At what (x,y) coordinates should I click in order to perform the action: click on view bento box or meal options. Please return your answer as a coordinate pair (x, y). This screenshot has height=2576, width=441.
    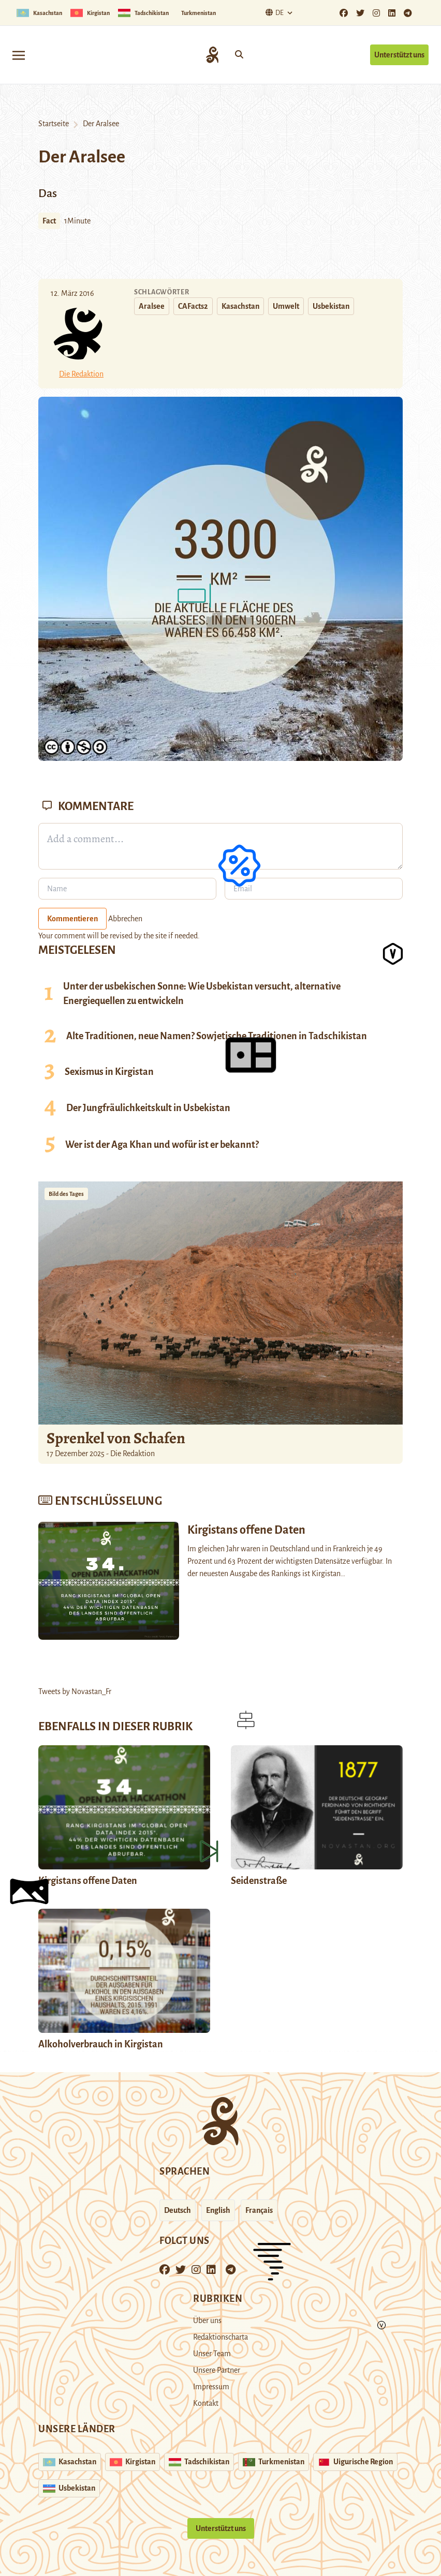
    Looking at the image, I should click on (251, 1055).